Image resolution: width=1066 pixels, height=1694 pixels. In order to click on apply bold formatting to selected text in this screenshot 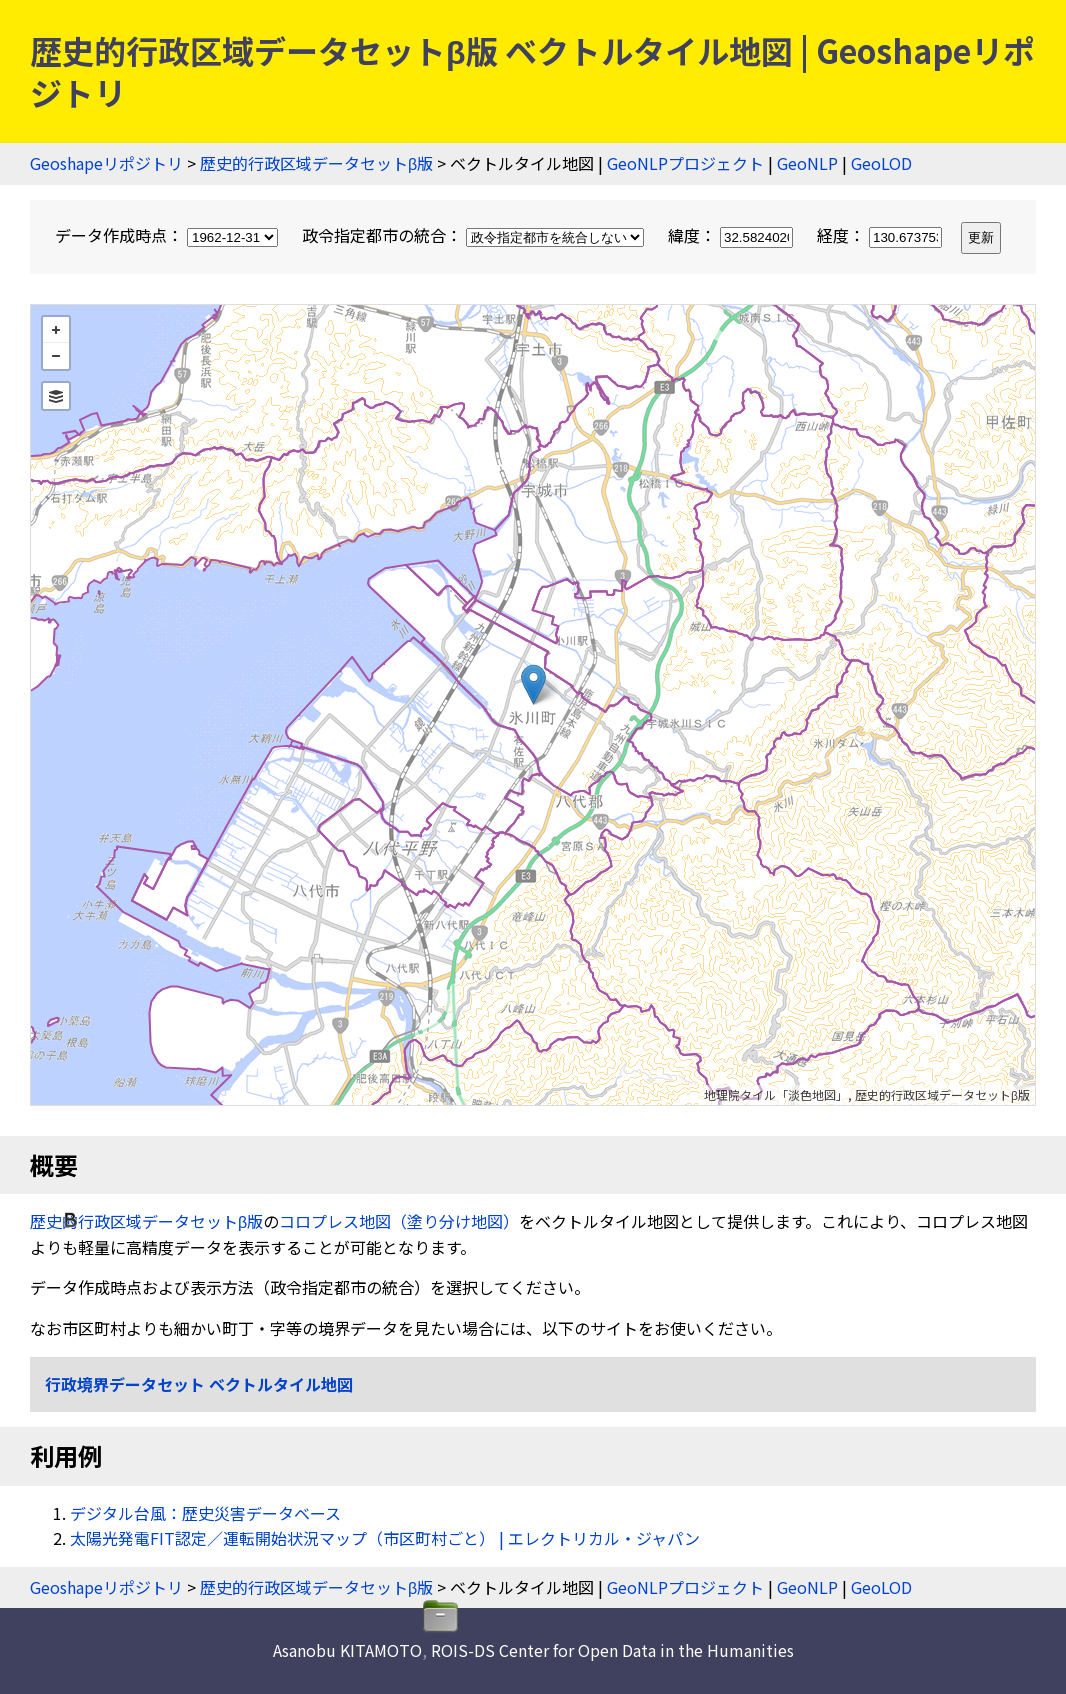, I will do `click(71, 1220)`.